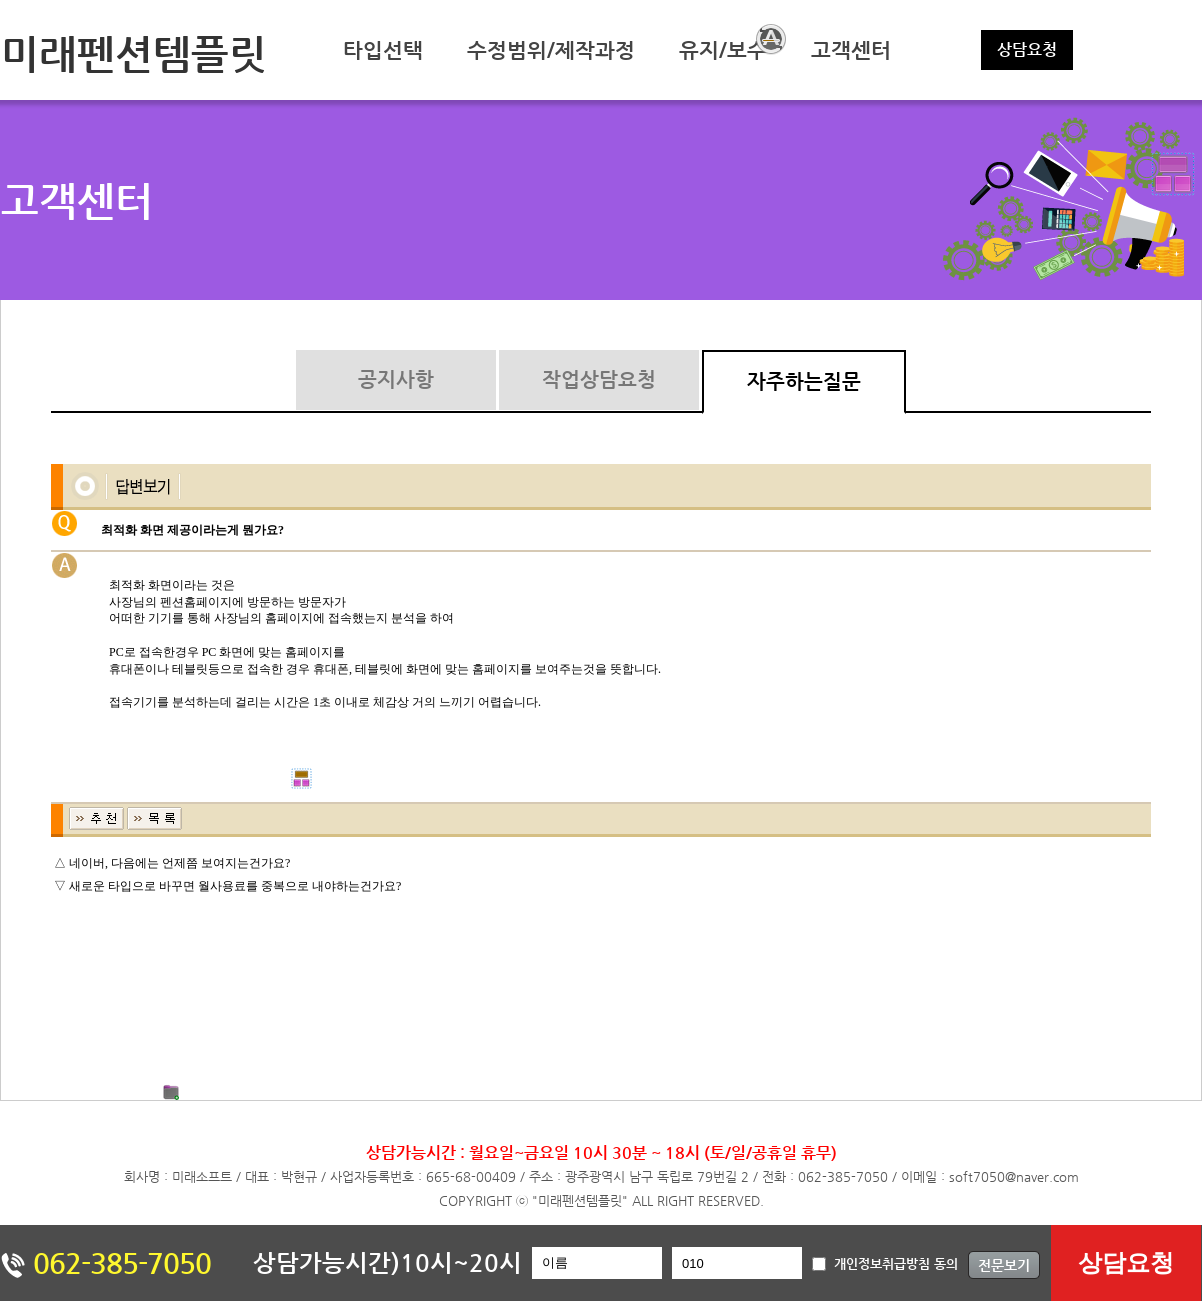 This screenshot has height=1301, width=1202. What do you see at coordinates (301, 778) in the screenshot?
I see `select all items in the current view` at bounding box center [301, 778].